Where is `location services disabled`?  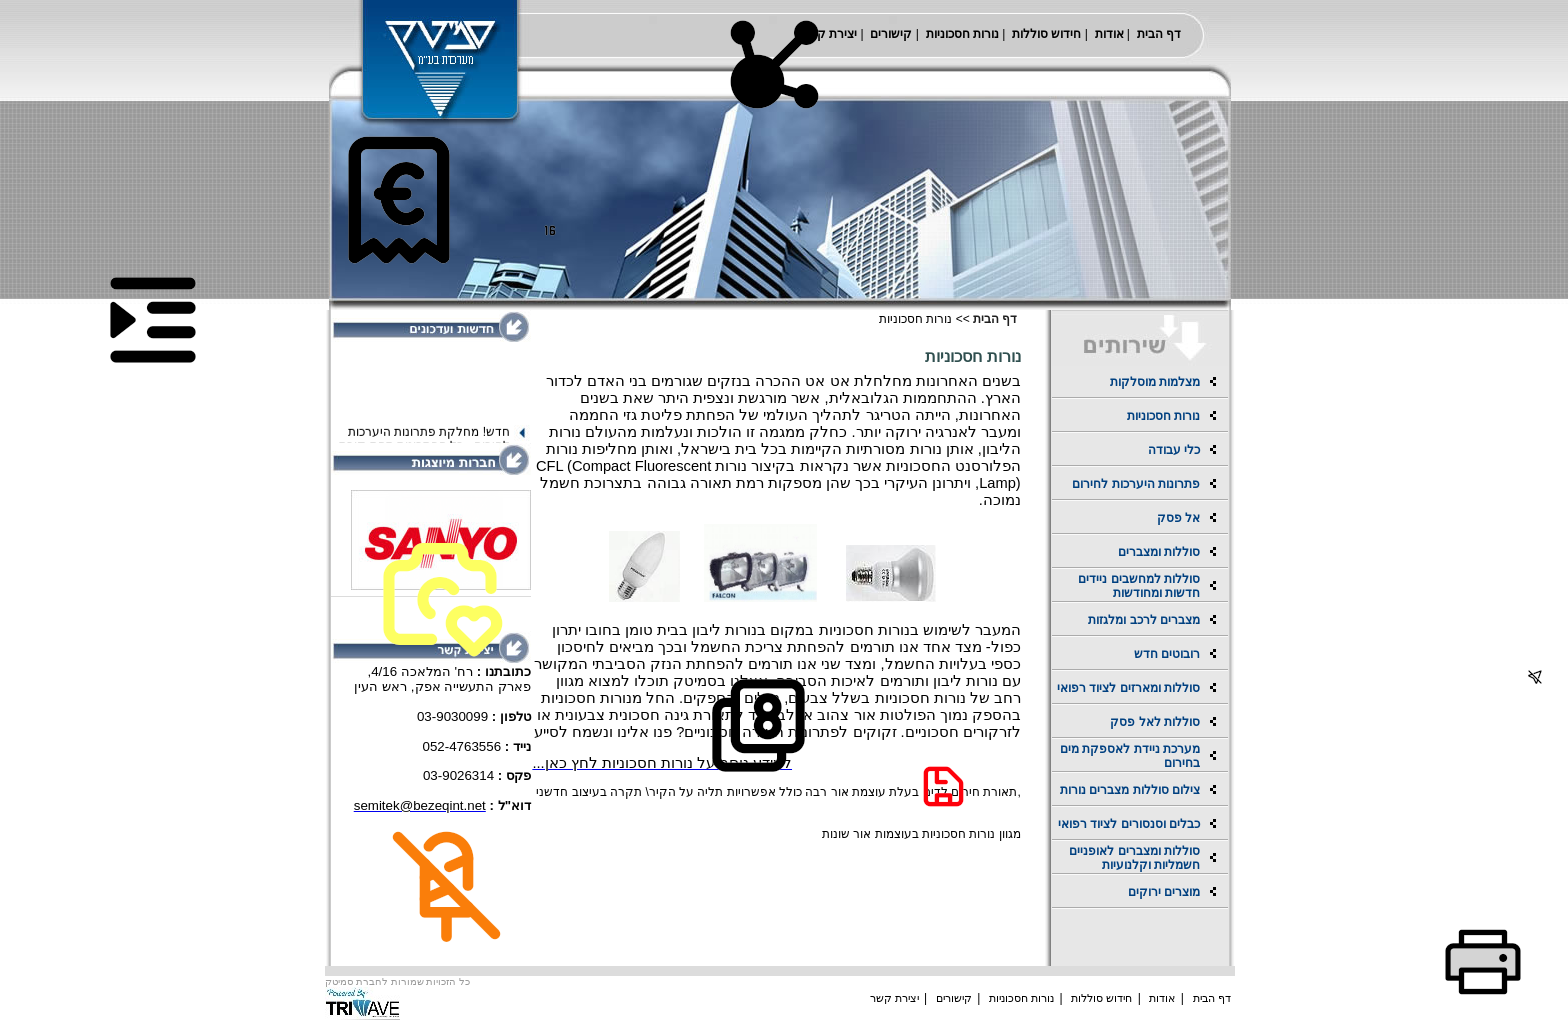
location services disabled is located at coordinates (1535, 677).